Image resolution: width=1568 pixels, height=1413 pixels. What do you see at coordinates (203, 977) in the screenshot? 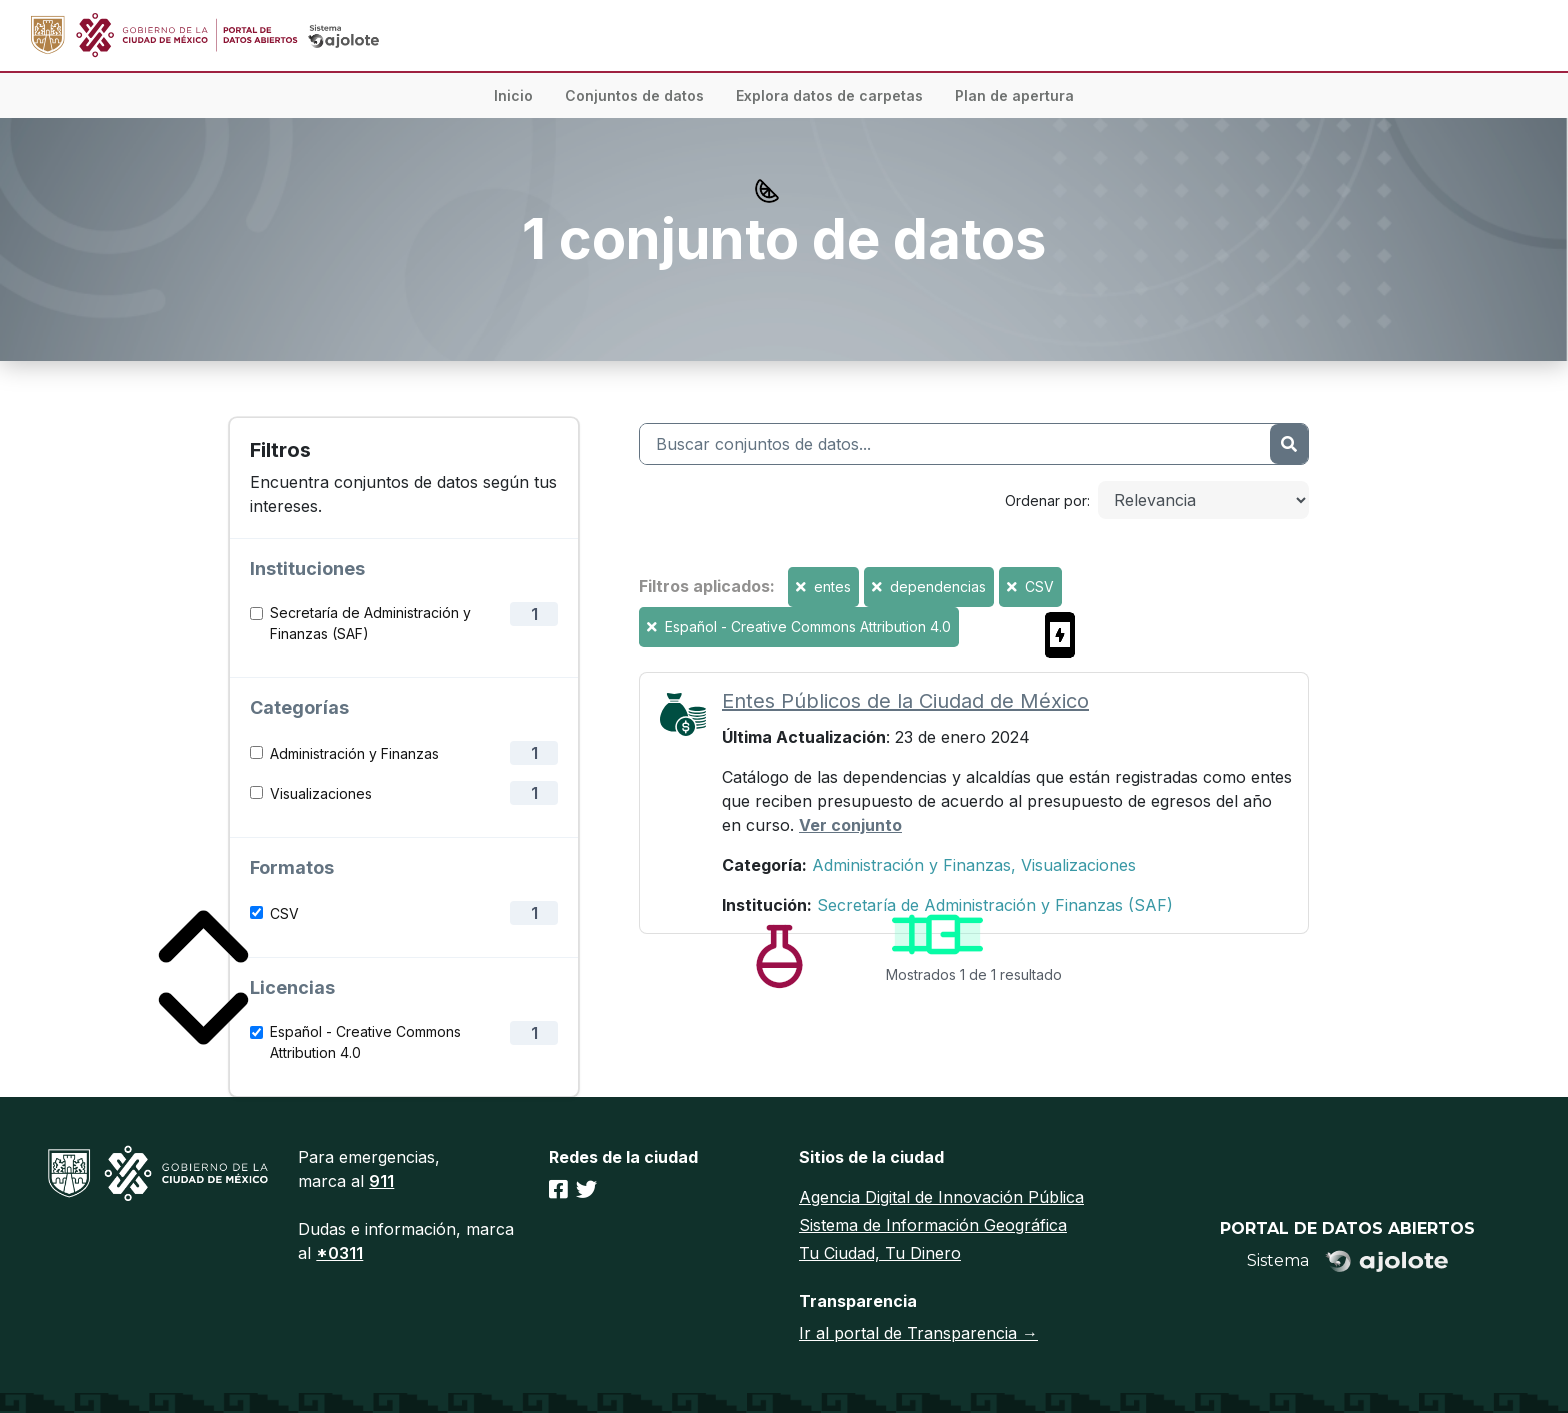
I see `expand or collapse a dropdown menu` at bounding box center [203, 977].